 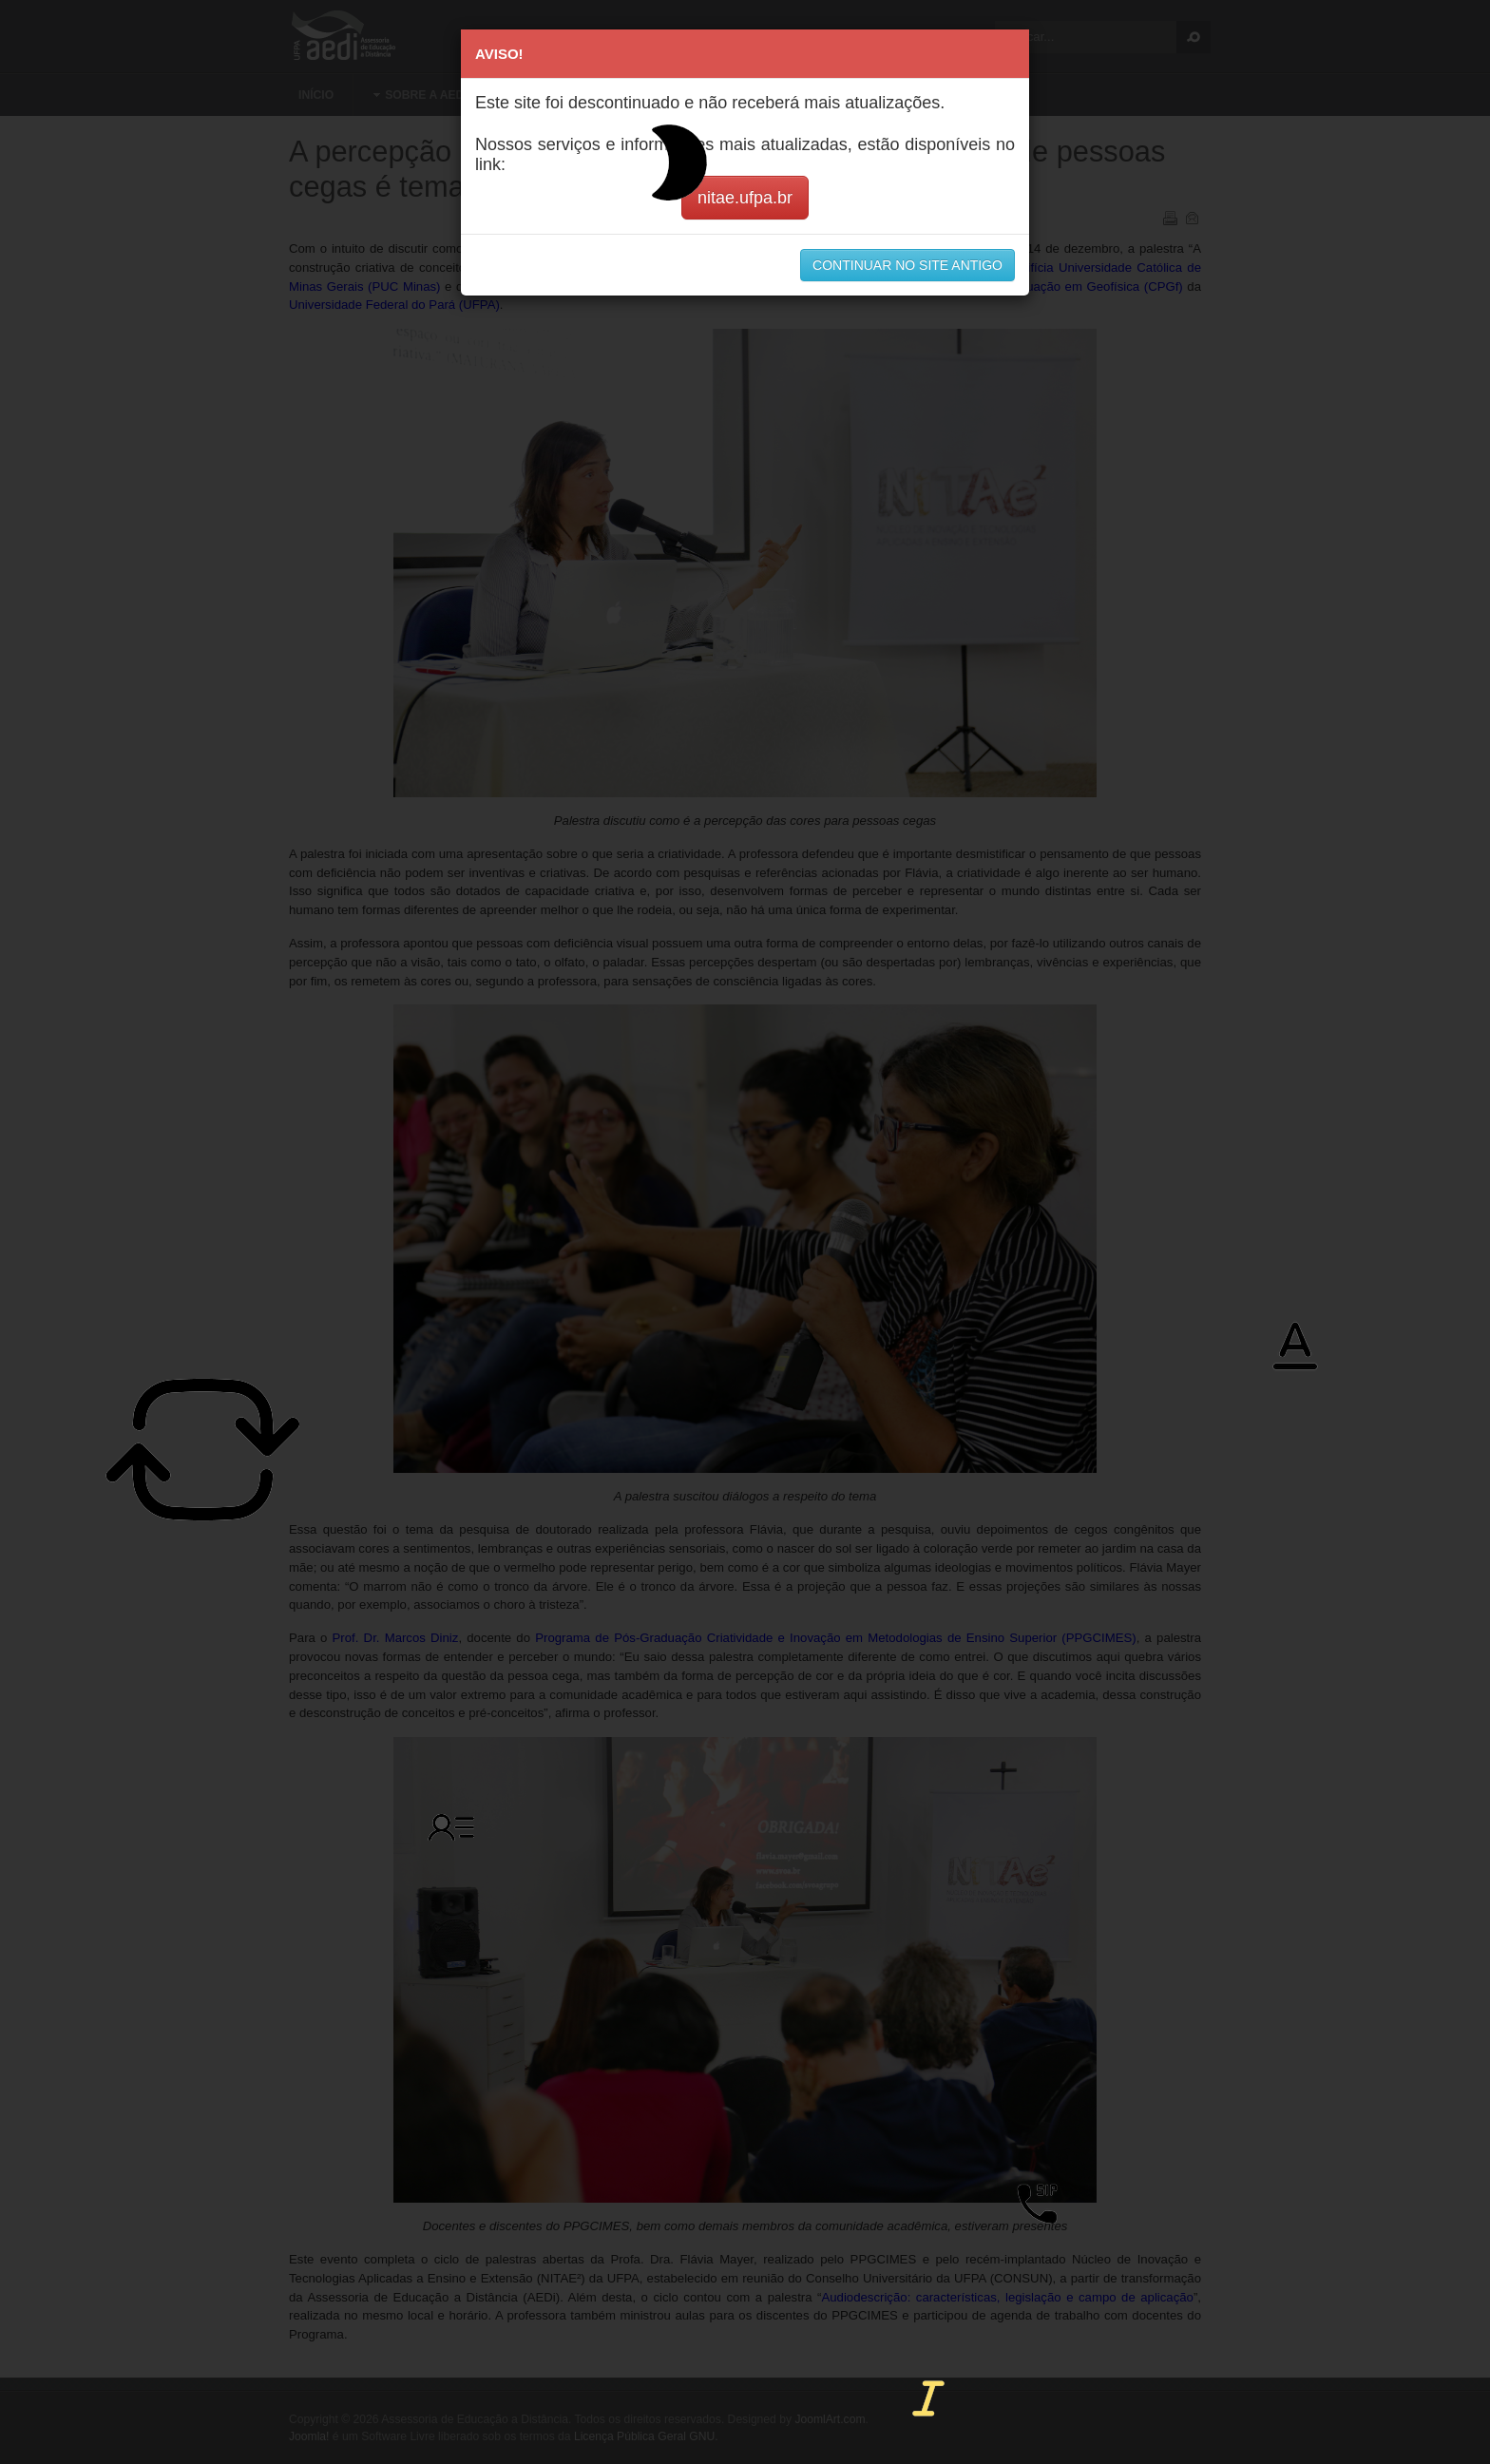 I want to click on toggle dark mode or night theme, so click(x=677, y=162).